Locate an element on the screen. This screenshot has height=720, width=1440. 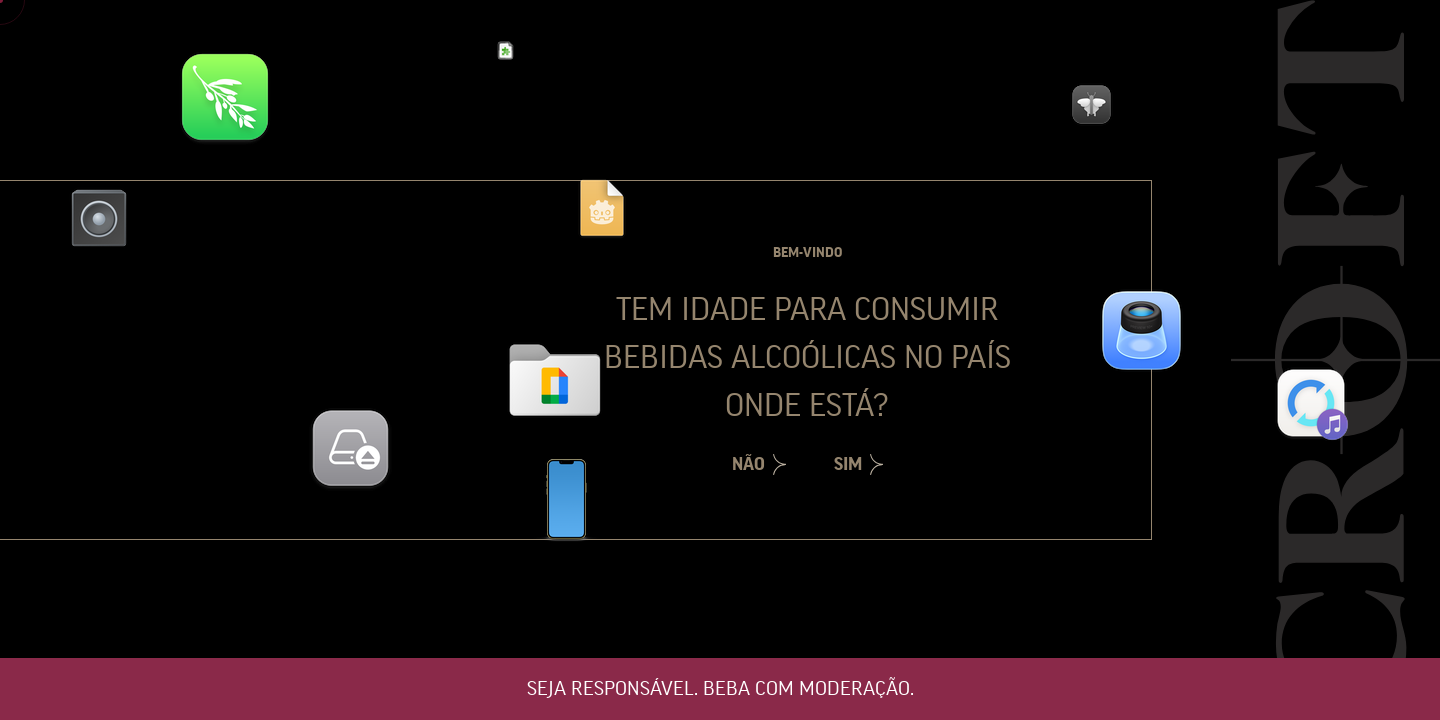
convert audio or video files to different formats is located at coordinates (1311, 403).